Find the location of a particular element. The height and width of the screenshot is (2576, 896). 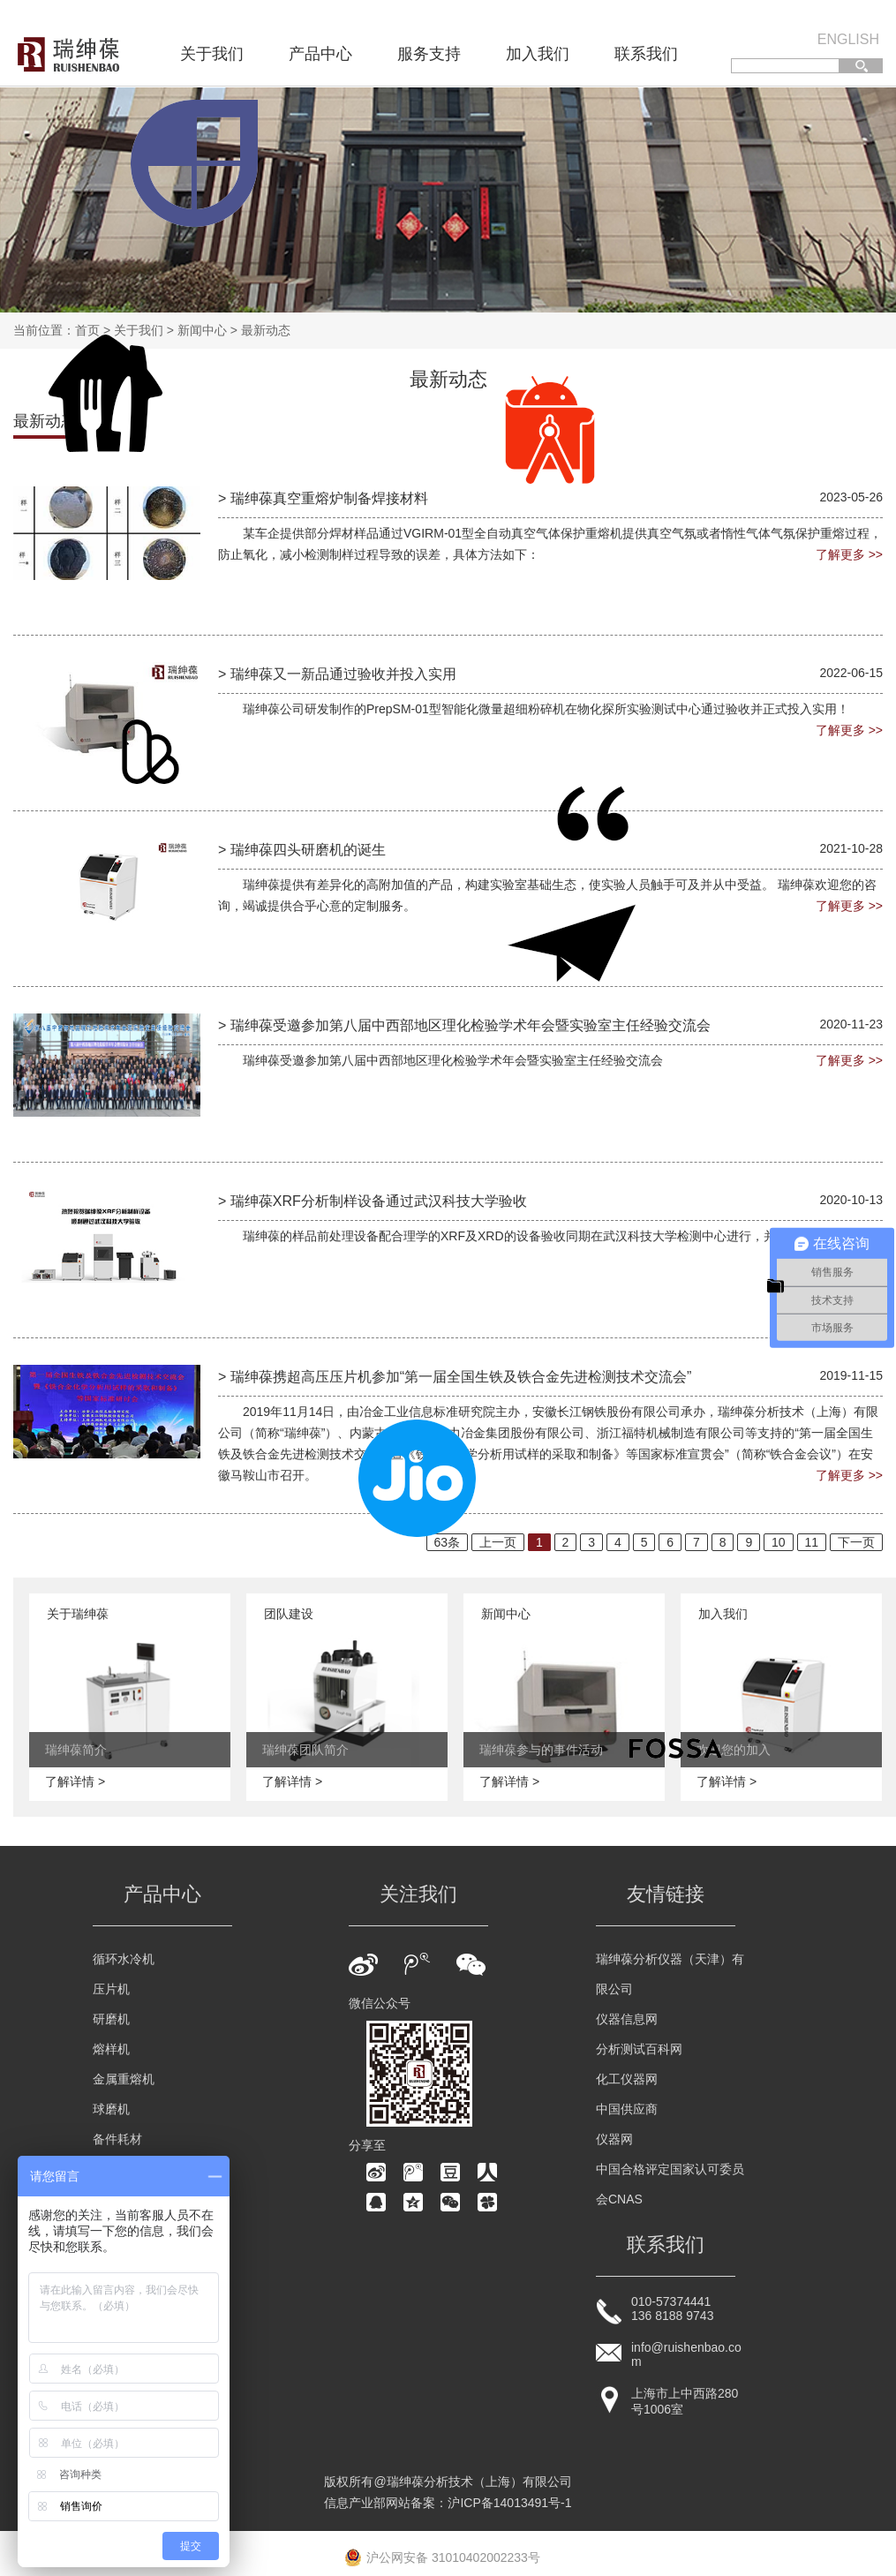

open proton drive cloud storage is located at coordinates (775, 1285).